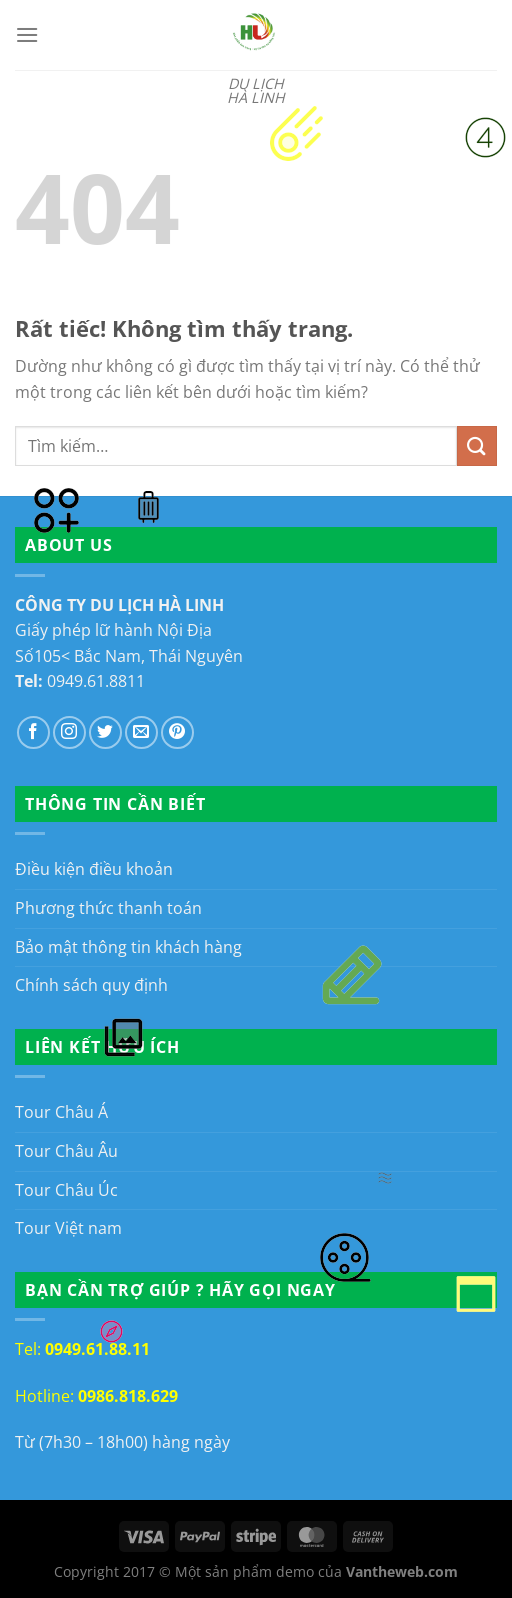  I want to click on indicates water or aquatic features, so click(385, 1178).